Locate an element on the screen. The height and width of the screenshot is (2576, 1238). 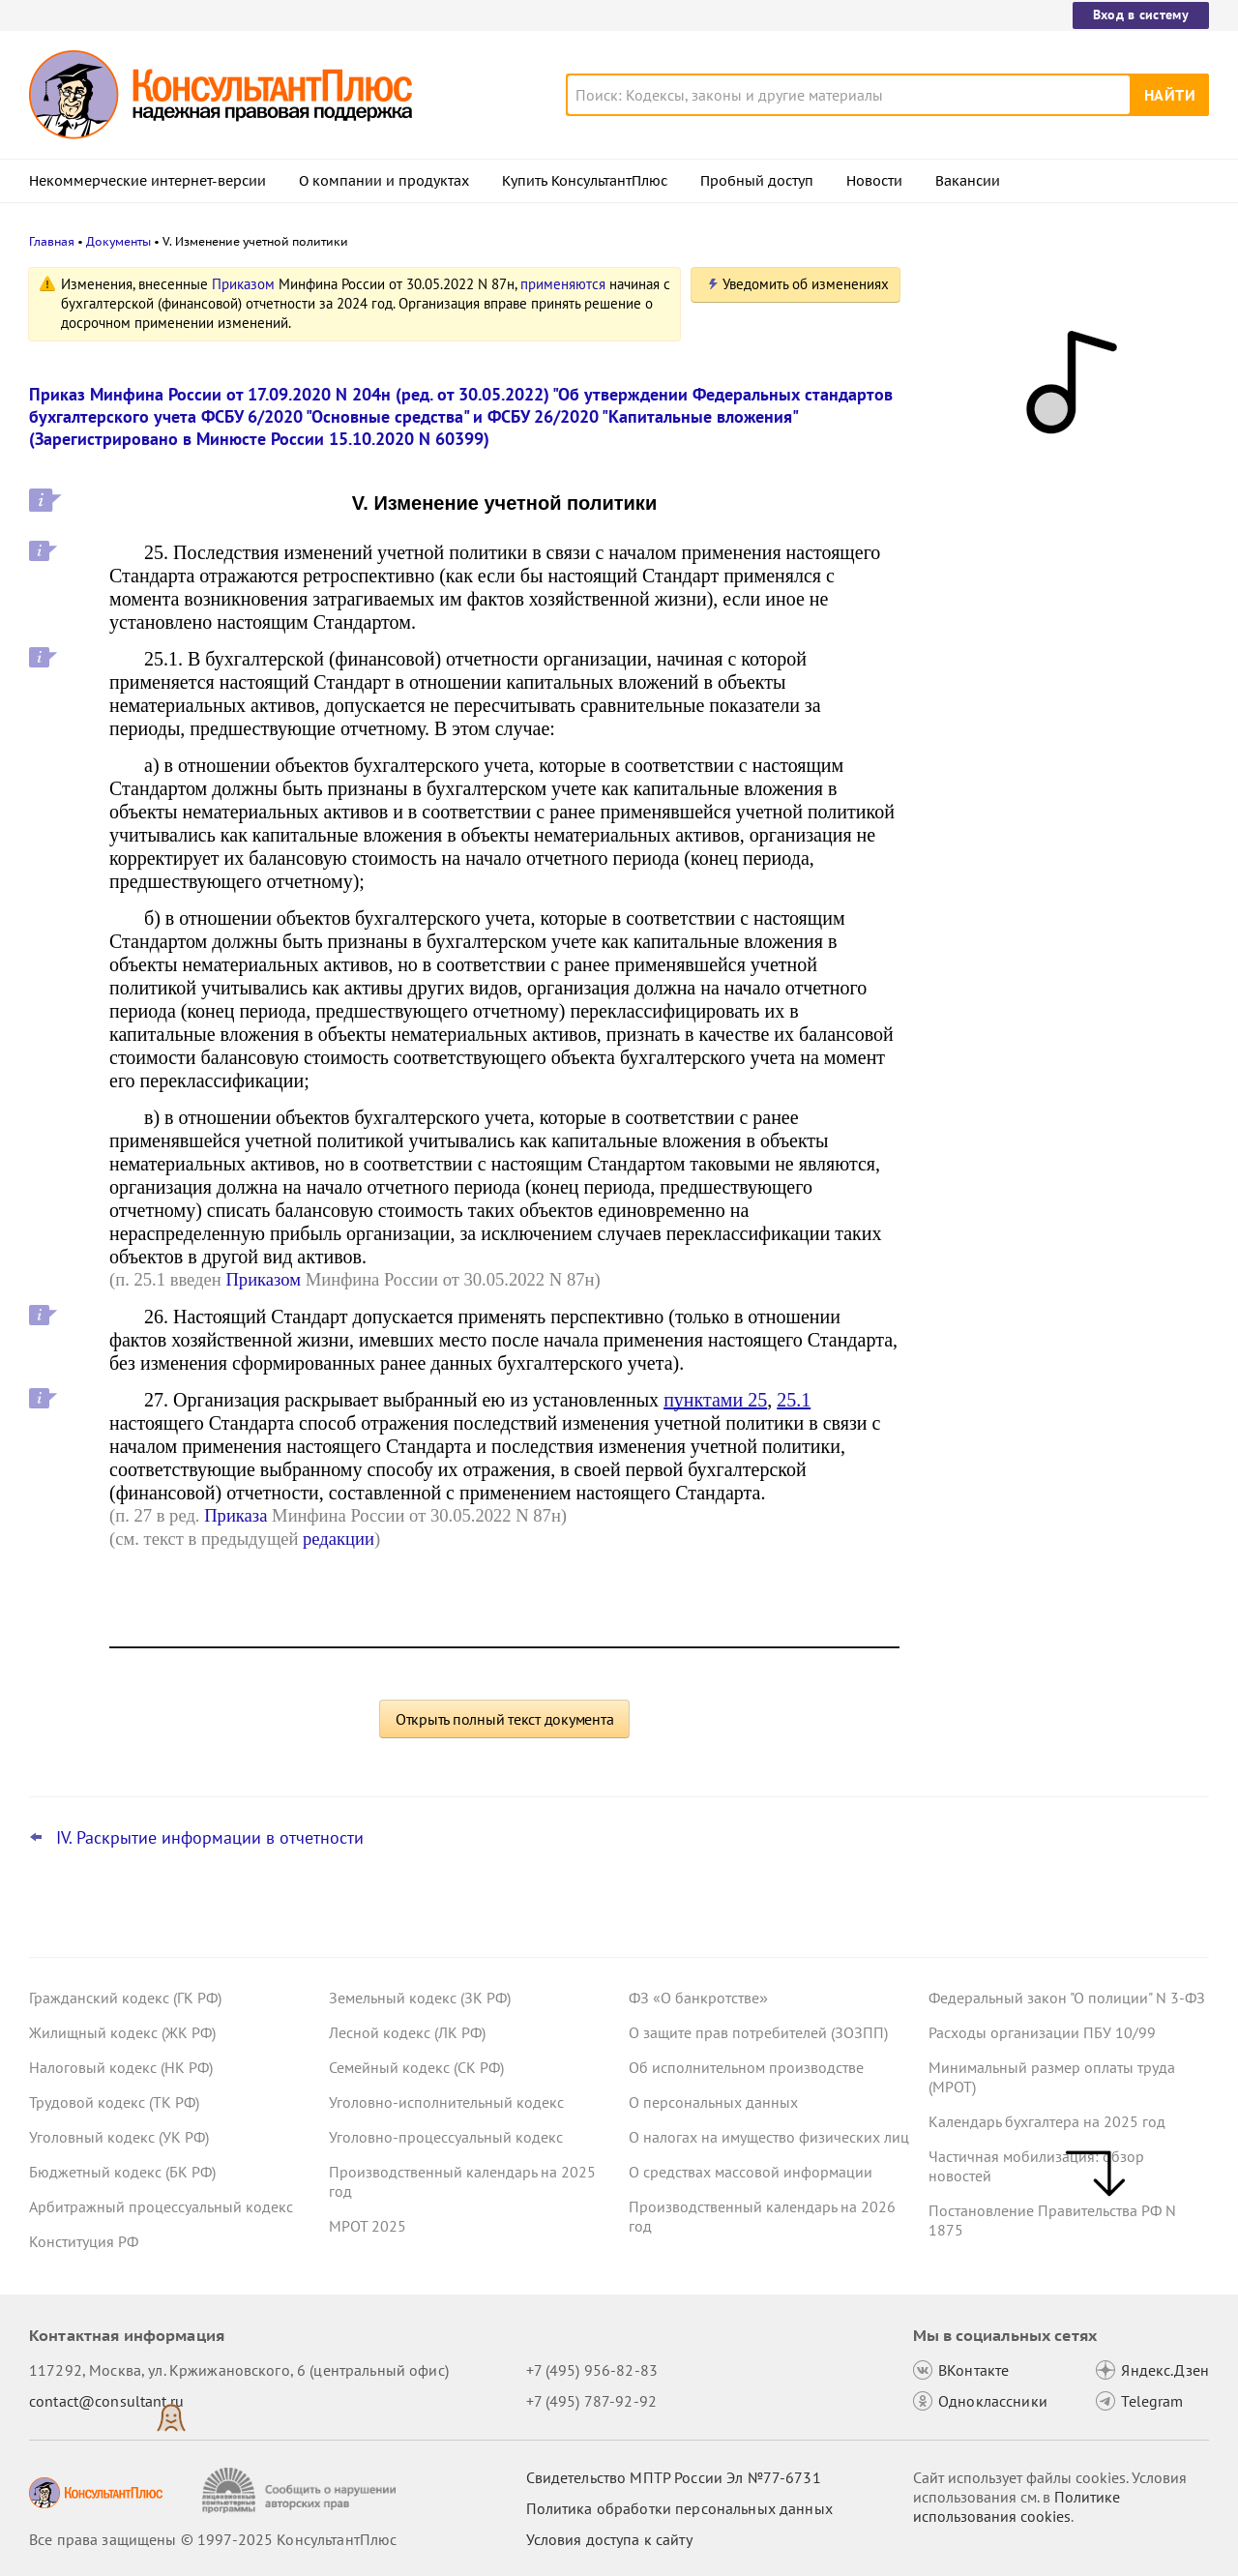
linux operating system logo is located at coordinates (171, 2419).